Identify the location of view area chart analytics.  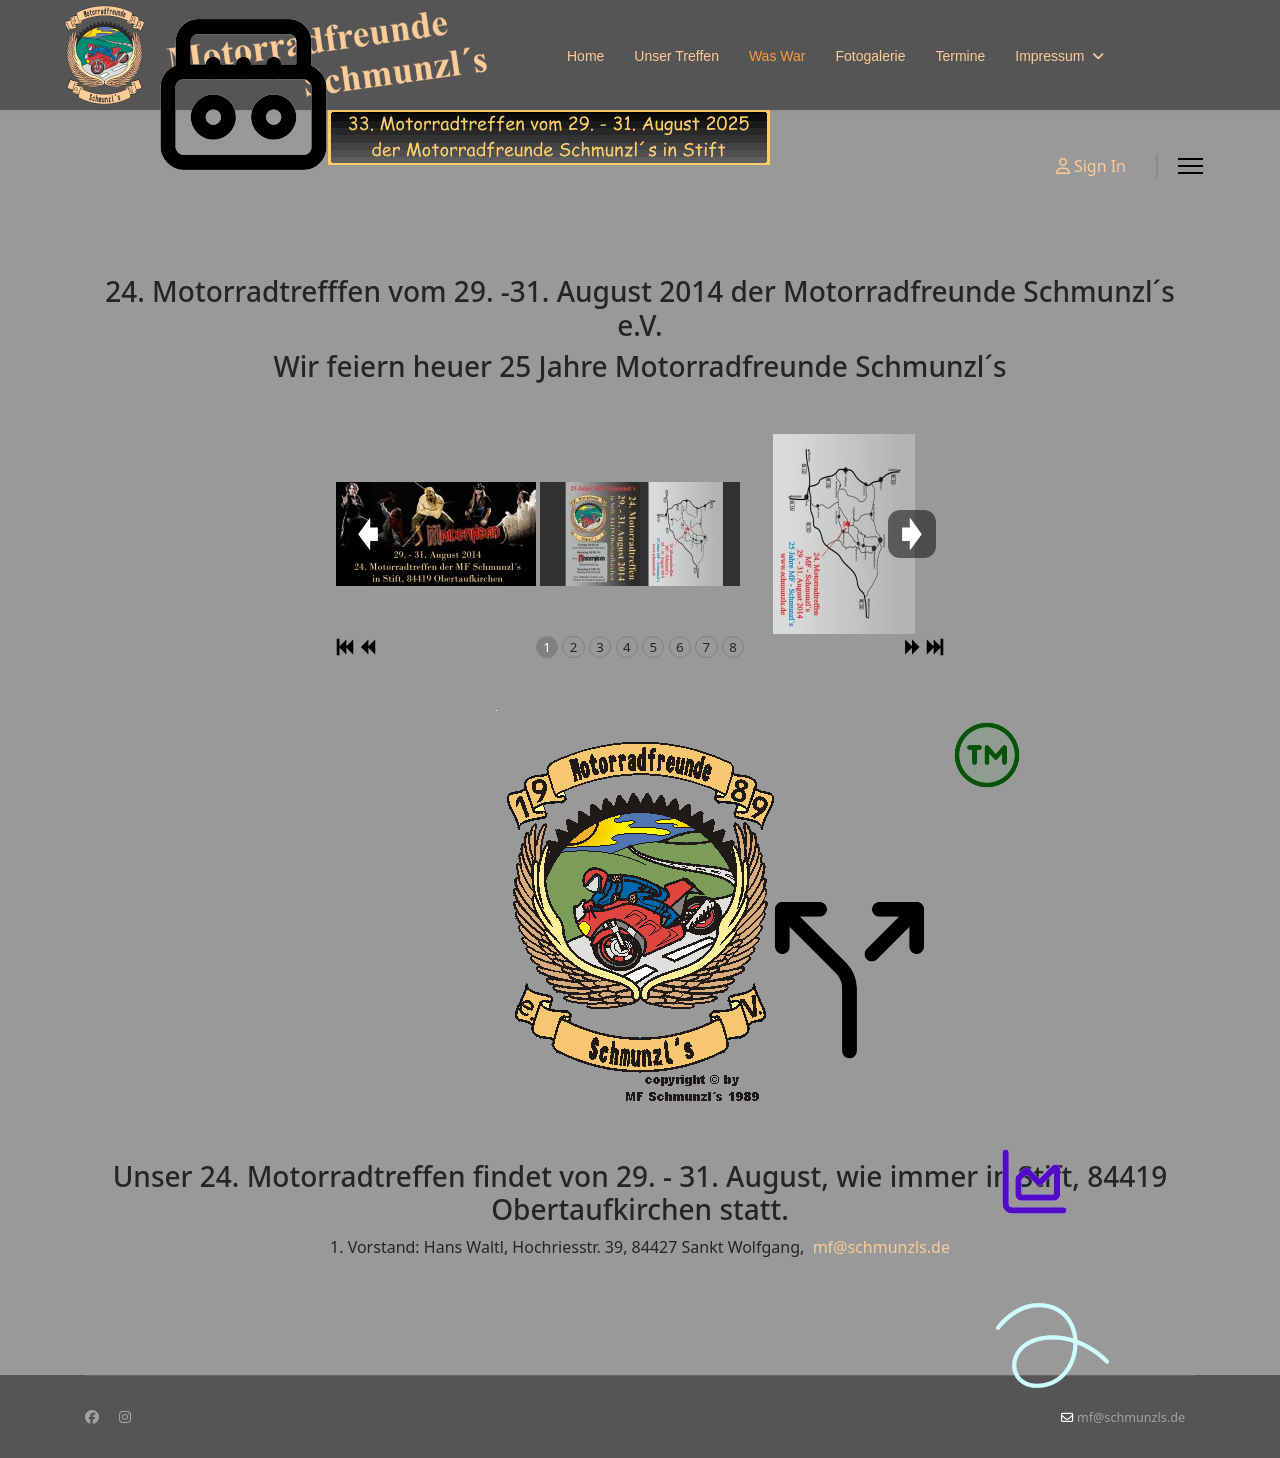
(1034, 1181).